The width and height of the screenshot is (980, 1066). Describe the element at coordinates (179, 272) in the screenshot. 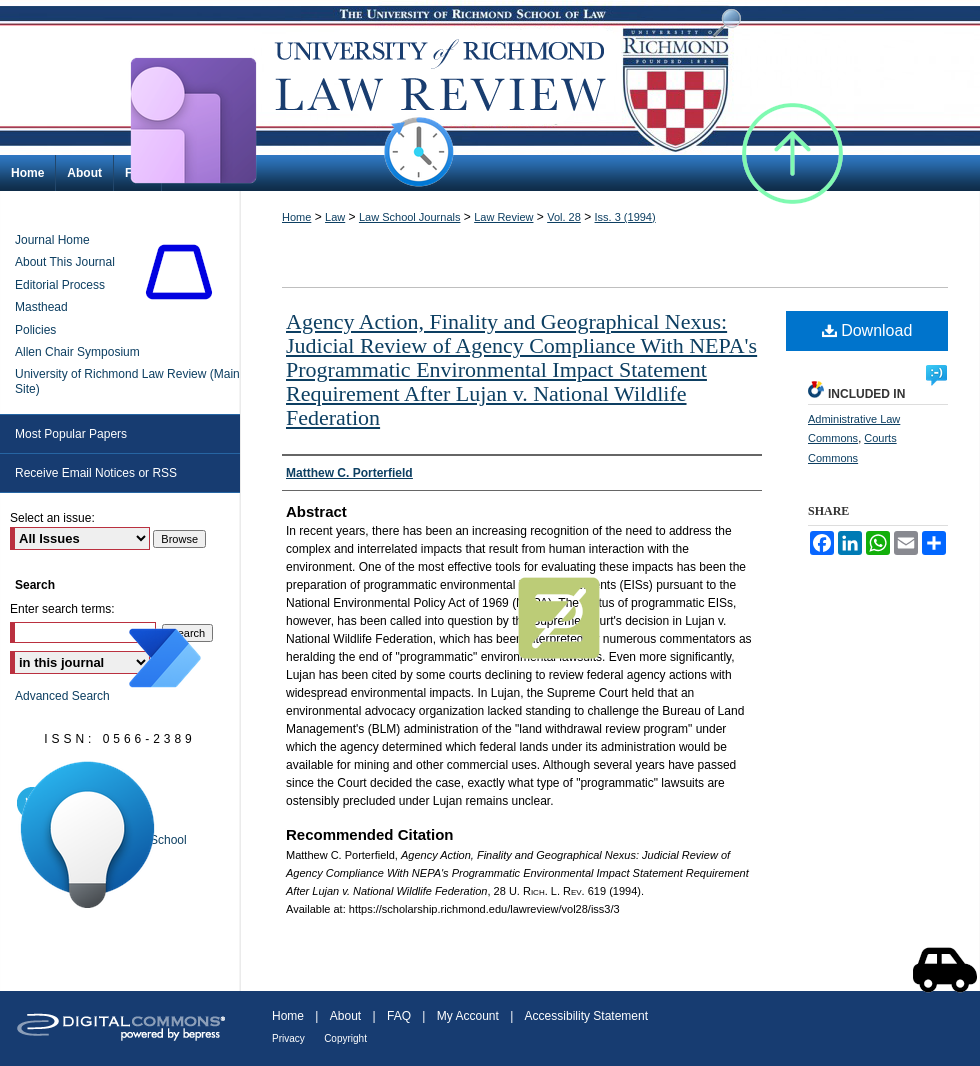

I see `apply vertical skew transformation to selected object` at that location.